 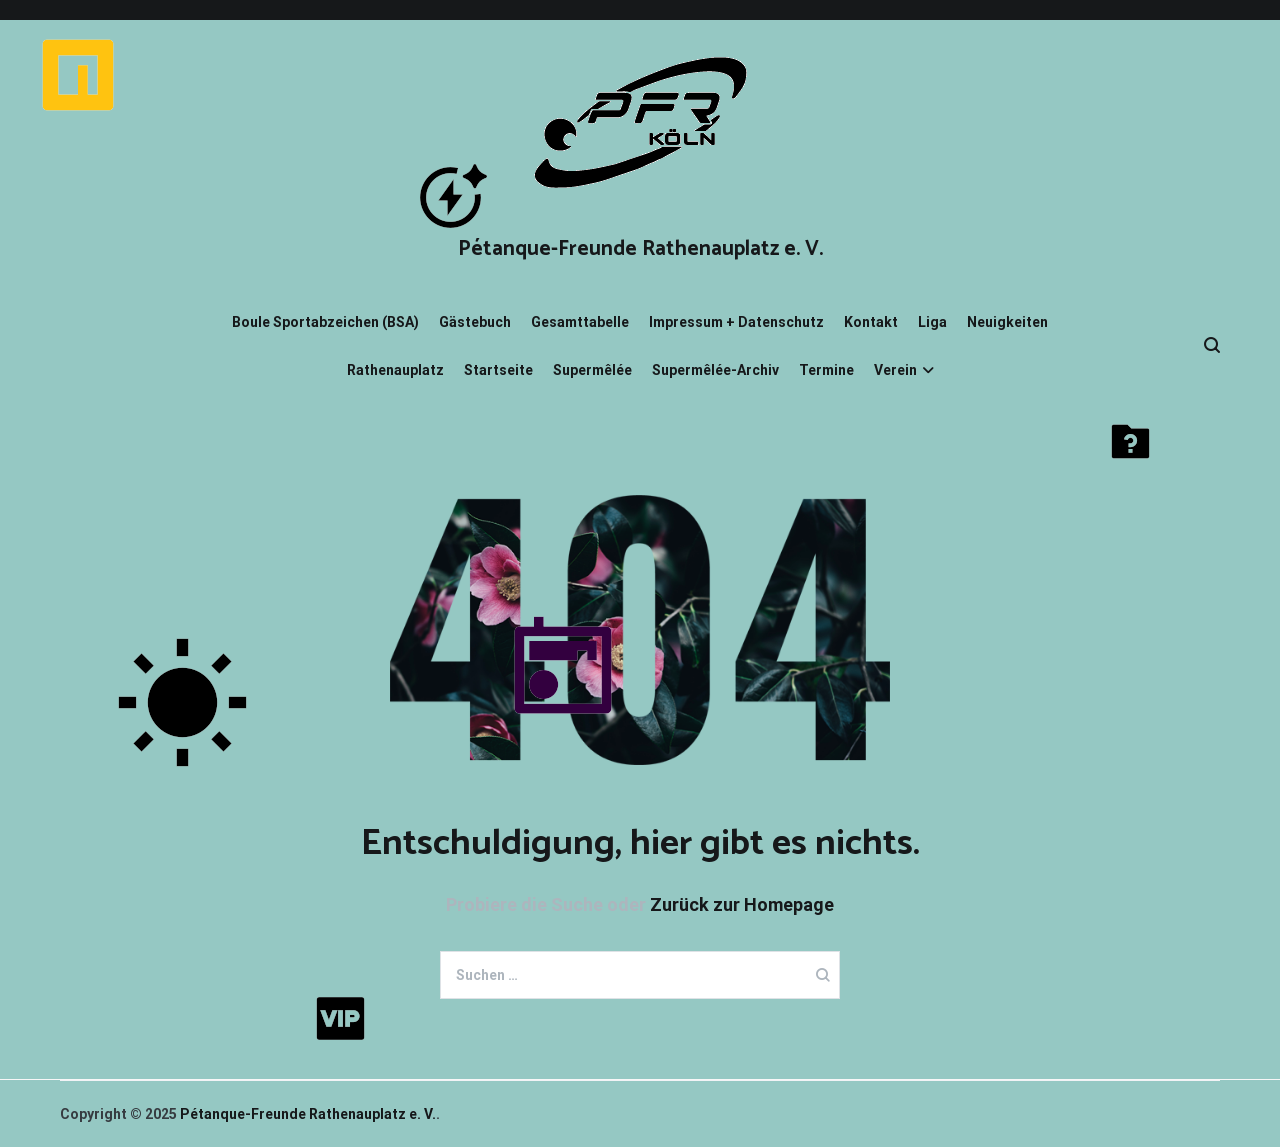 I want to click on switch to light mode, so click(x=182, y=702).